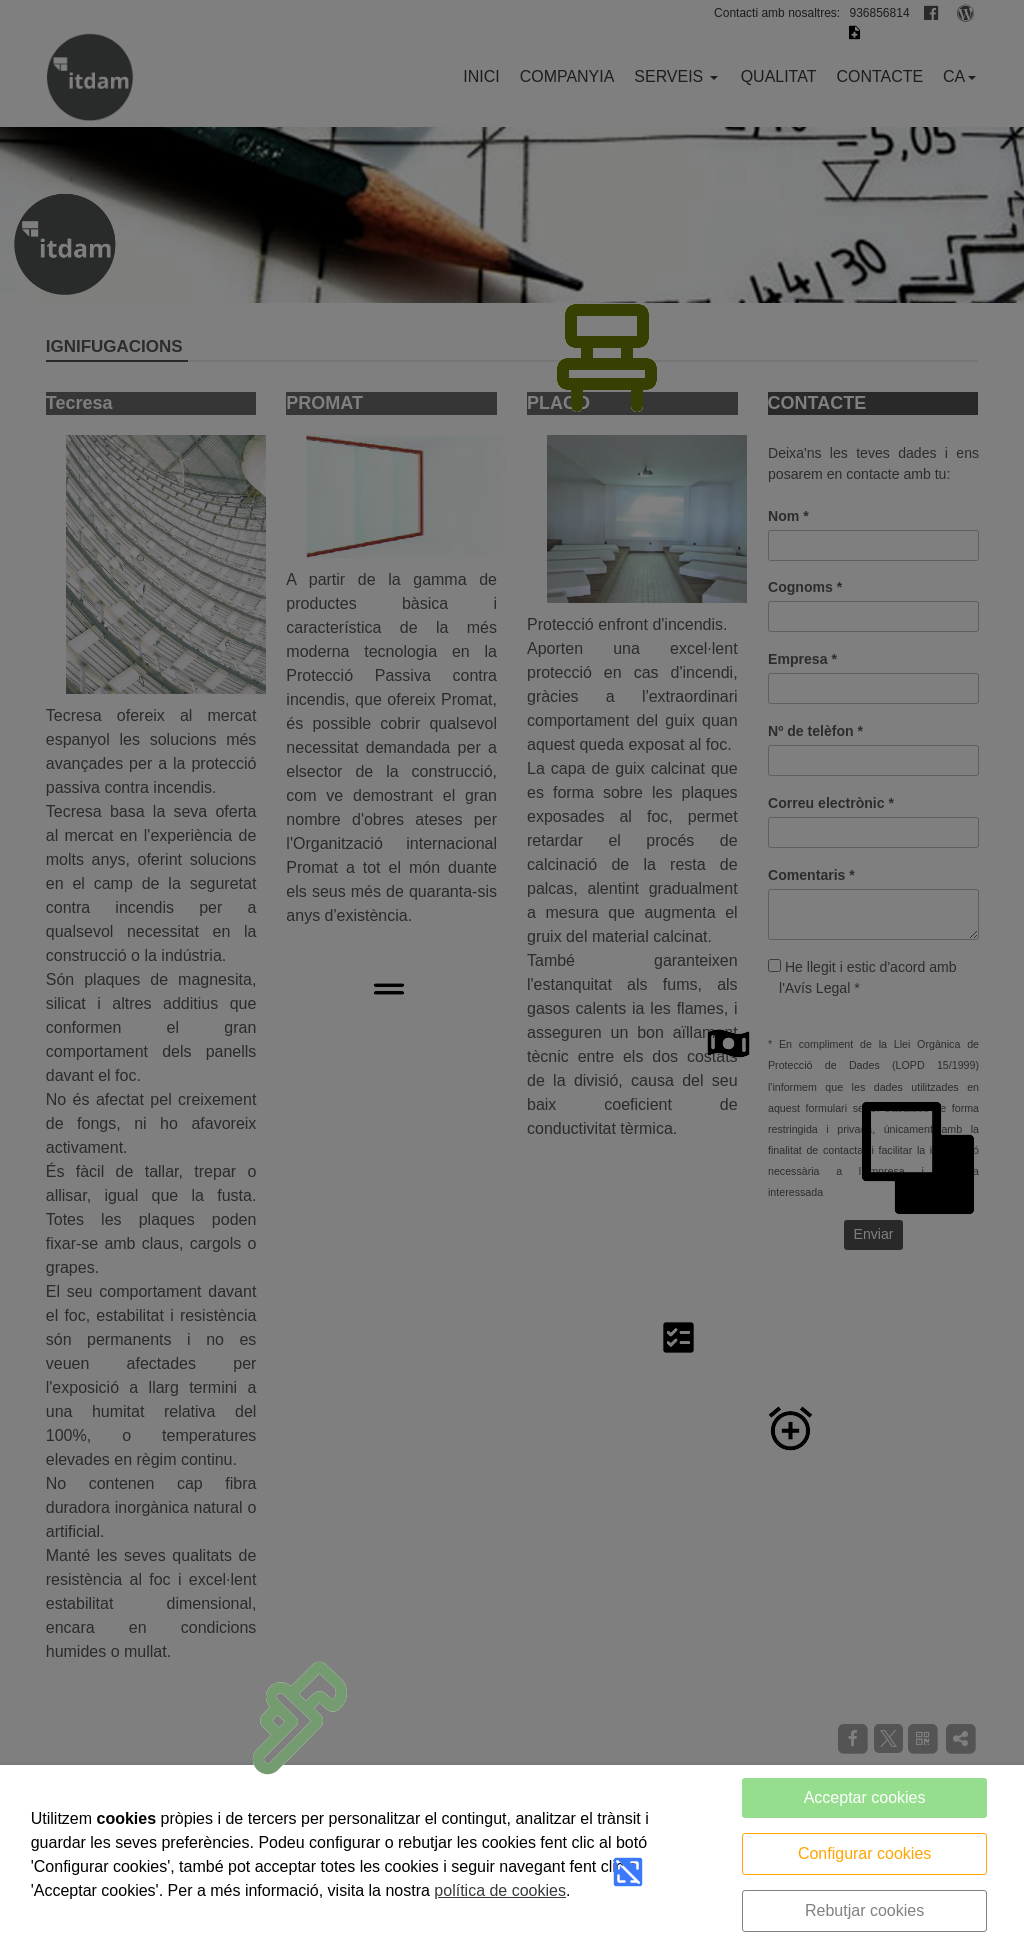  I want to click on drag to reorder items in a list, so click(389, 989).